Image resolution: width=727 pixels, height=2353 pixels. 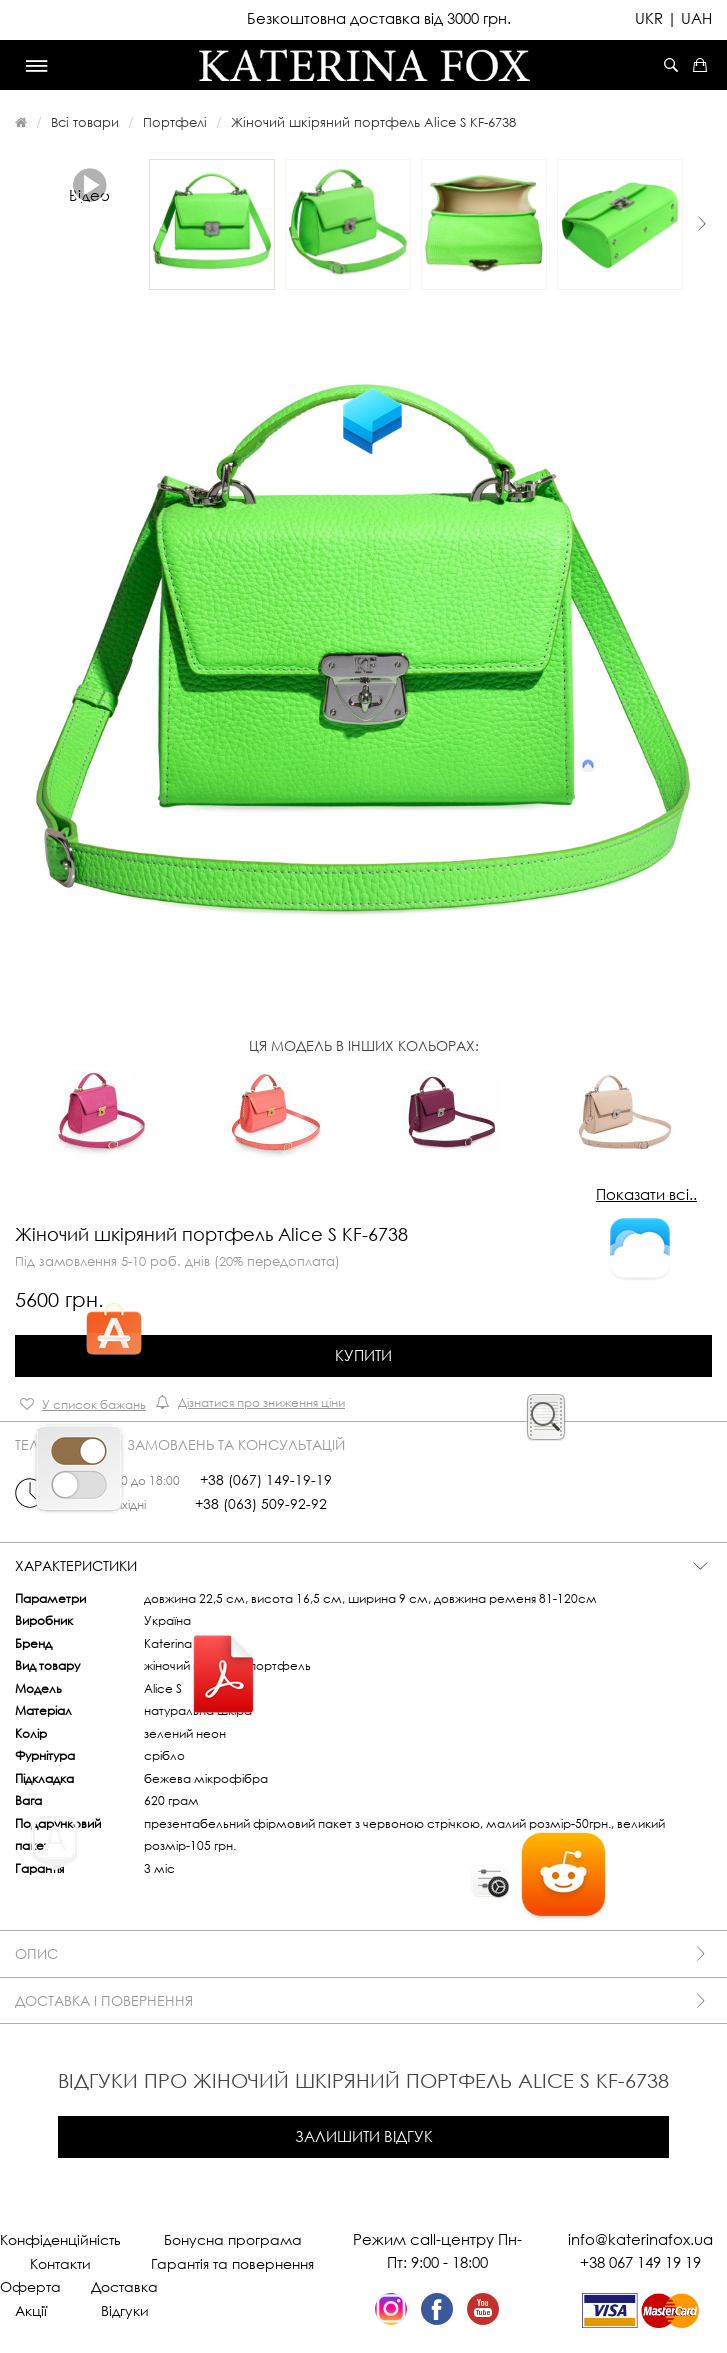 I want to click on open the software center to browse and install apps, so click(x=114, y=1333).